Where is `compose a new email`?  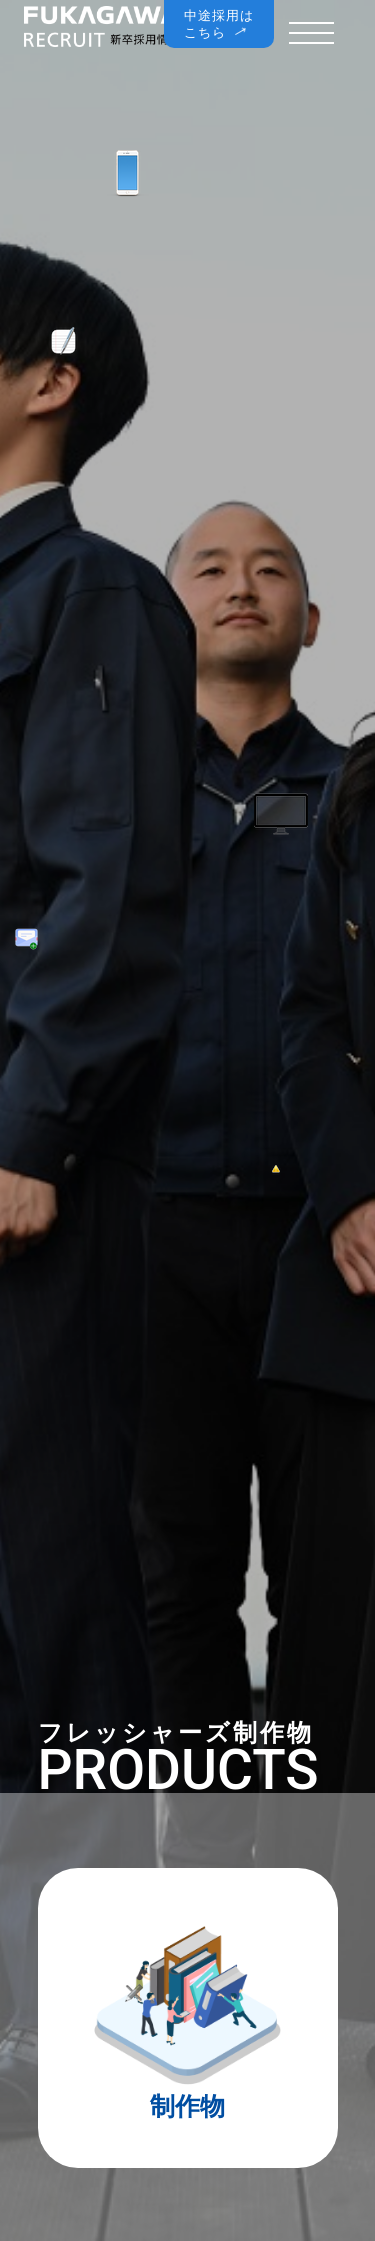 compose a new email is located at coordinates (26, 937).